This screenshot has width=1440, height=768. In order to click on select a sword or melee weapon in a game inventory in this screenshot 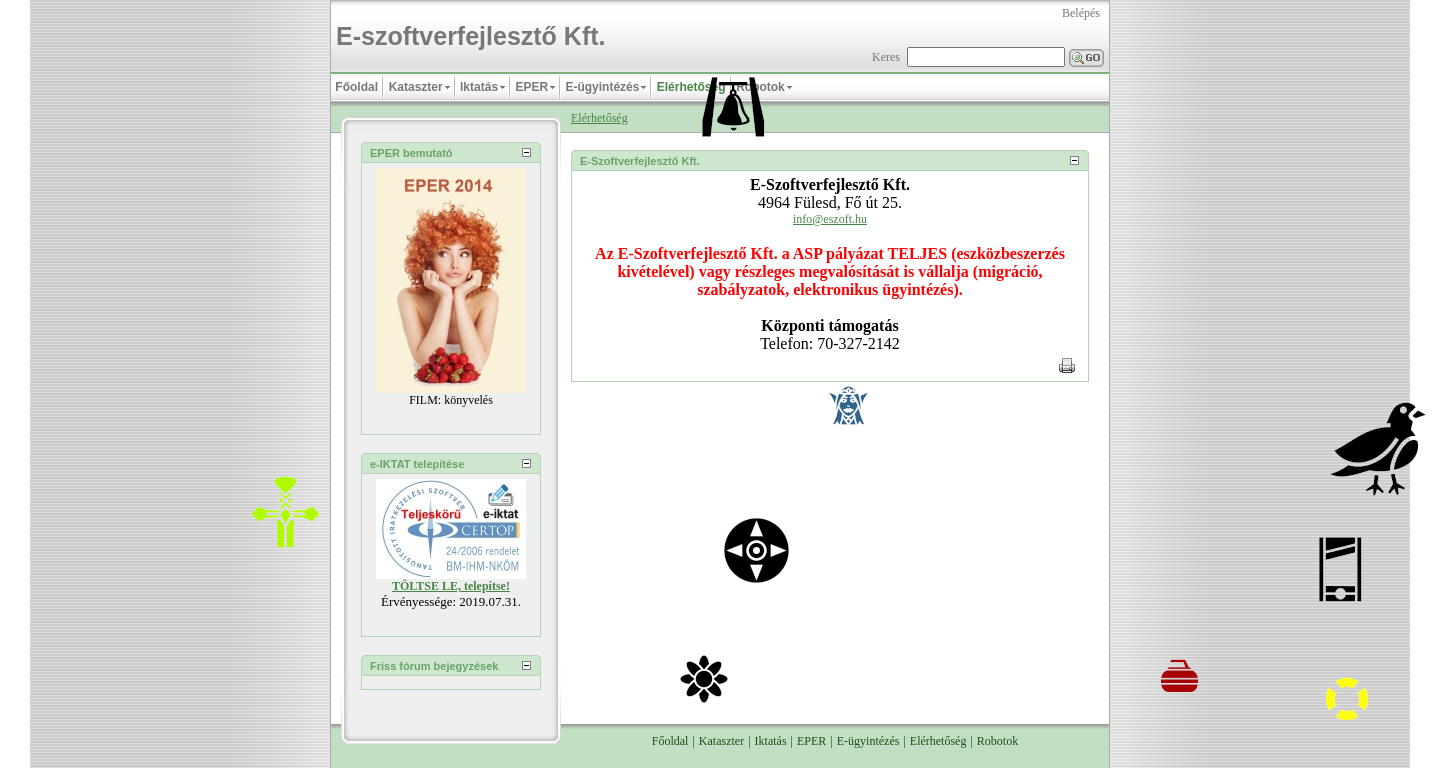, I will do `click(285, 511)`.